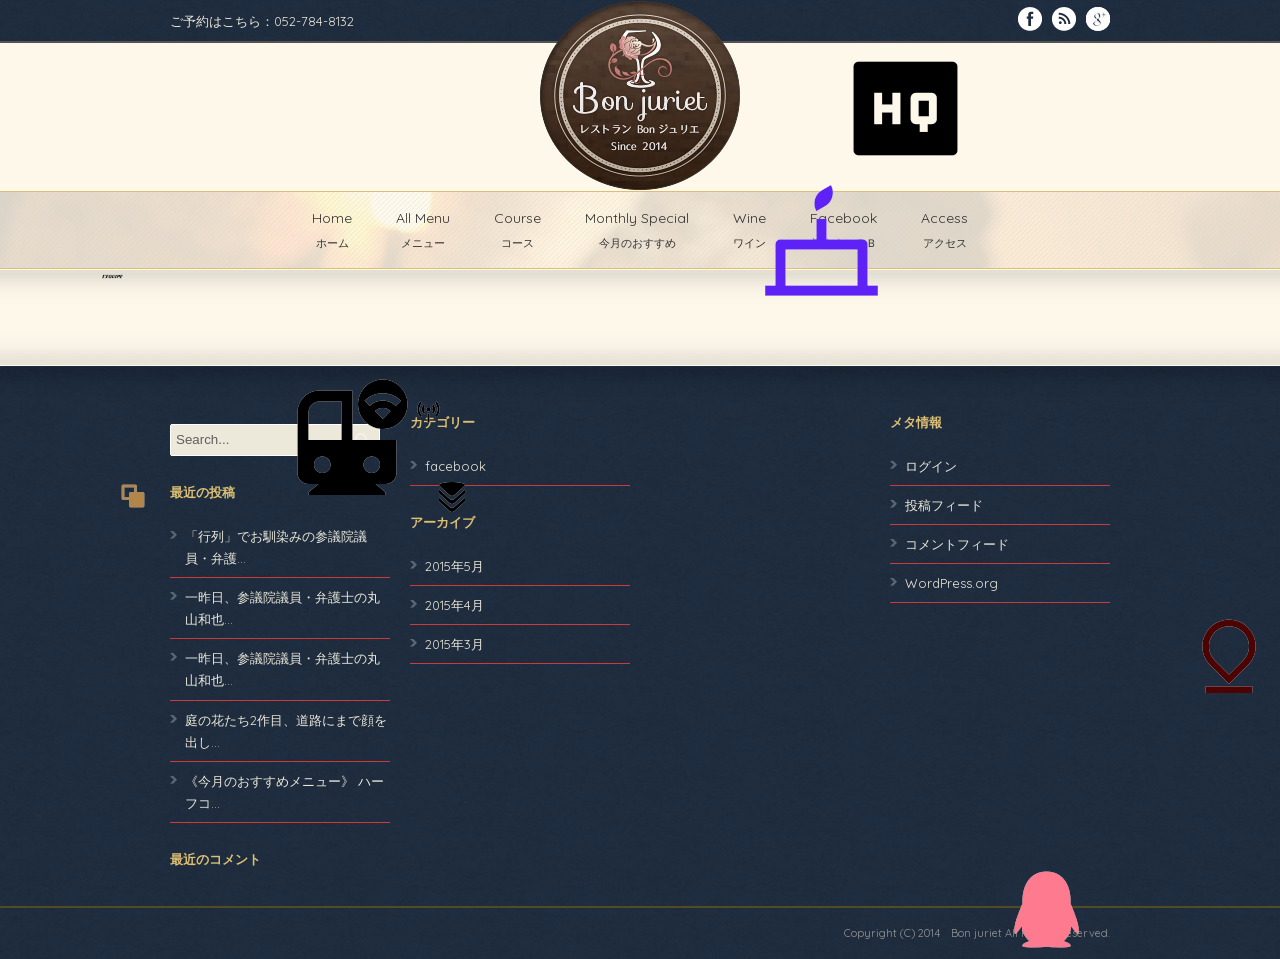 This screenshot has width=1280, height=959. What do you see at coordinates (347, 440) in the screenshot?
I see `indicates wifi availability on subway or transit` at bounding box center [347, 440].